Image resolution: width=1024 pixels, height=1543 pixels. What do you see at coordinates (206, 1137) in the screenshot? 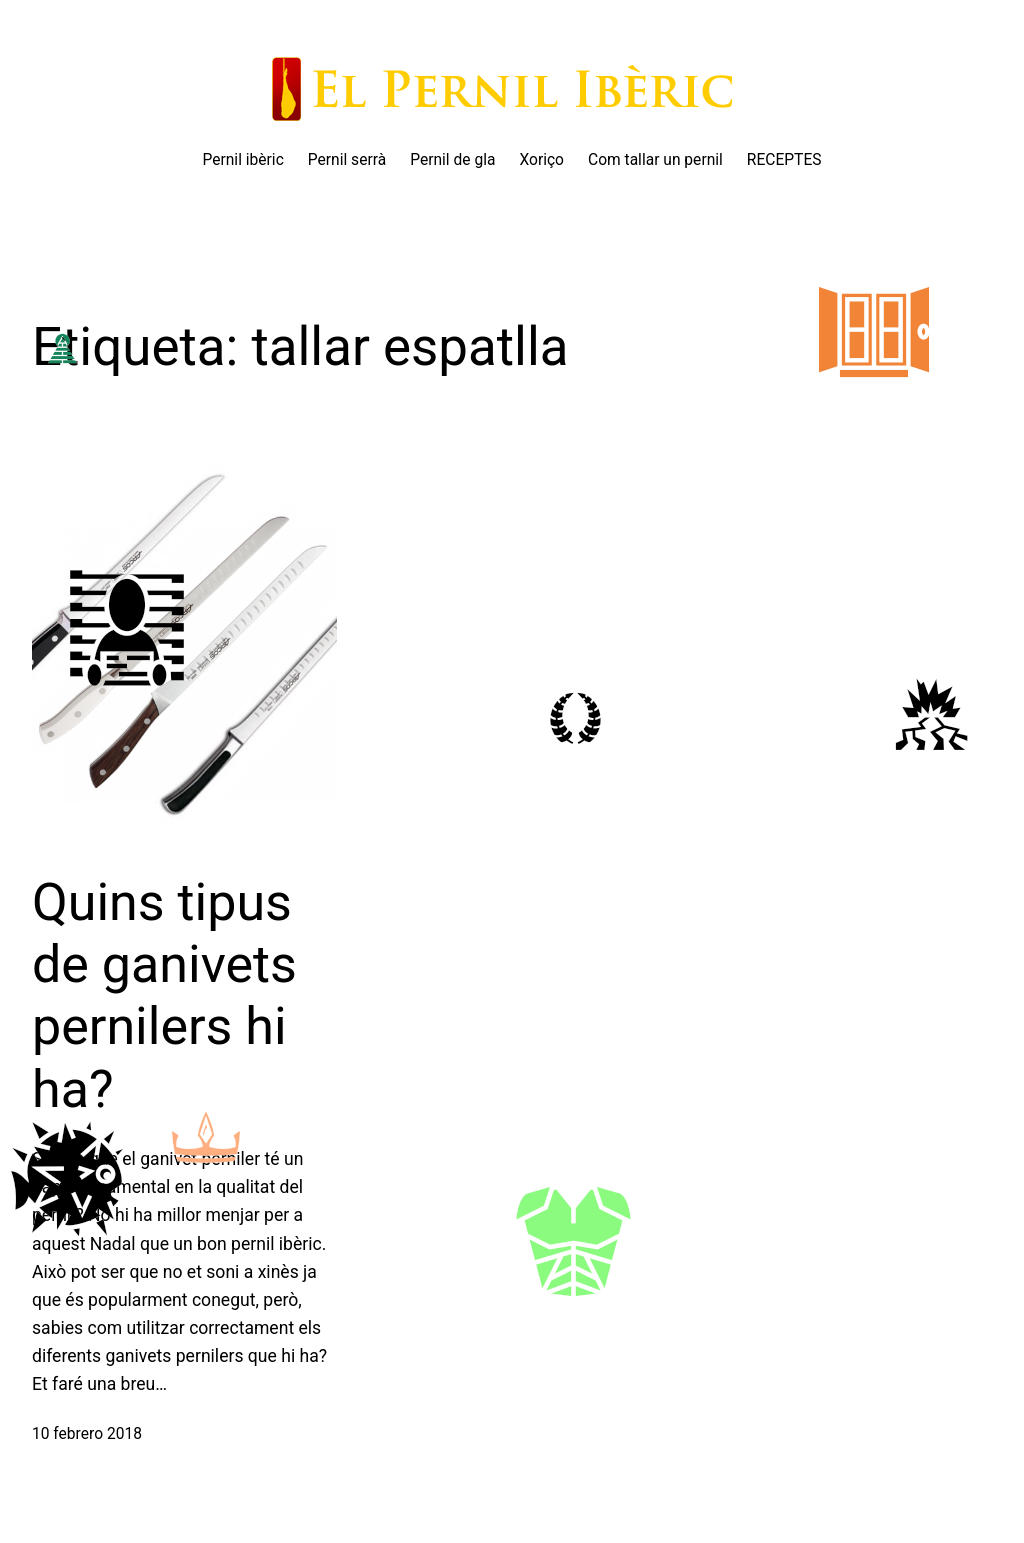
I see `indicates premium or VIP membership status` at bounding box center [206, 1137].